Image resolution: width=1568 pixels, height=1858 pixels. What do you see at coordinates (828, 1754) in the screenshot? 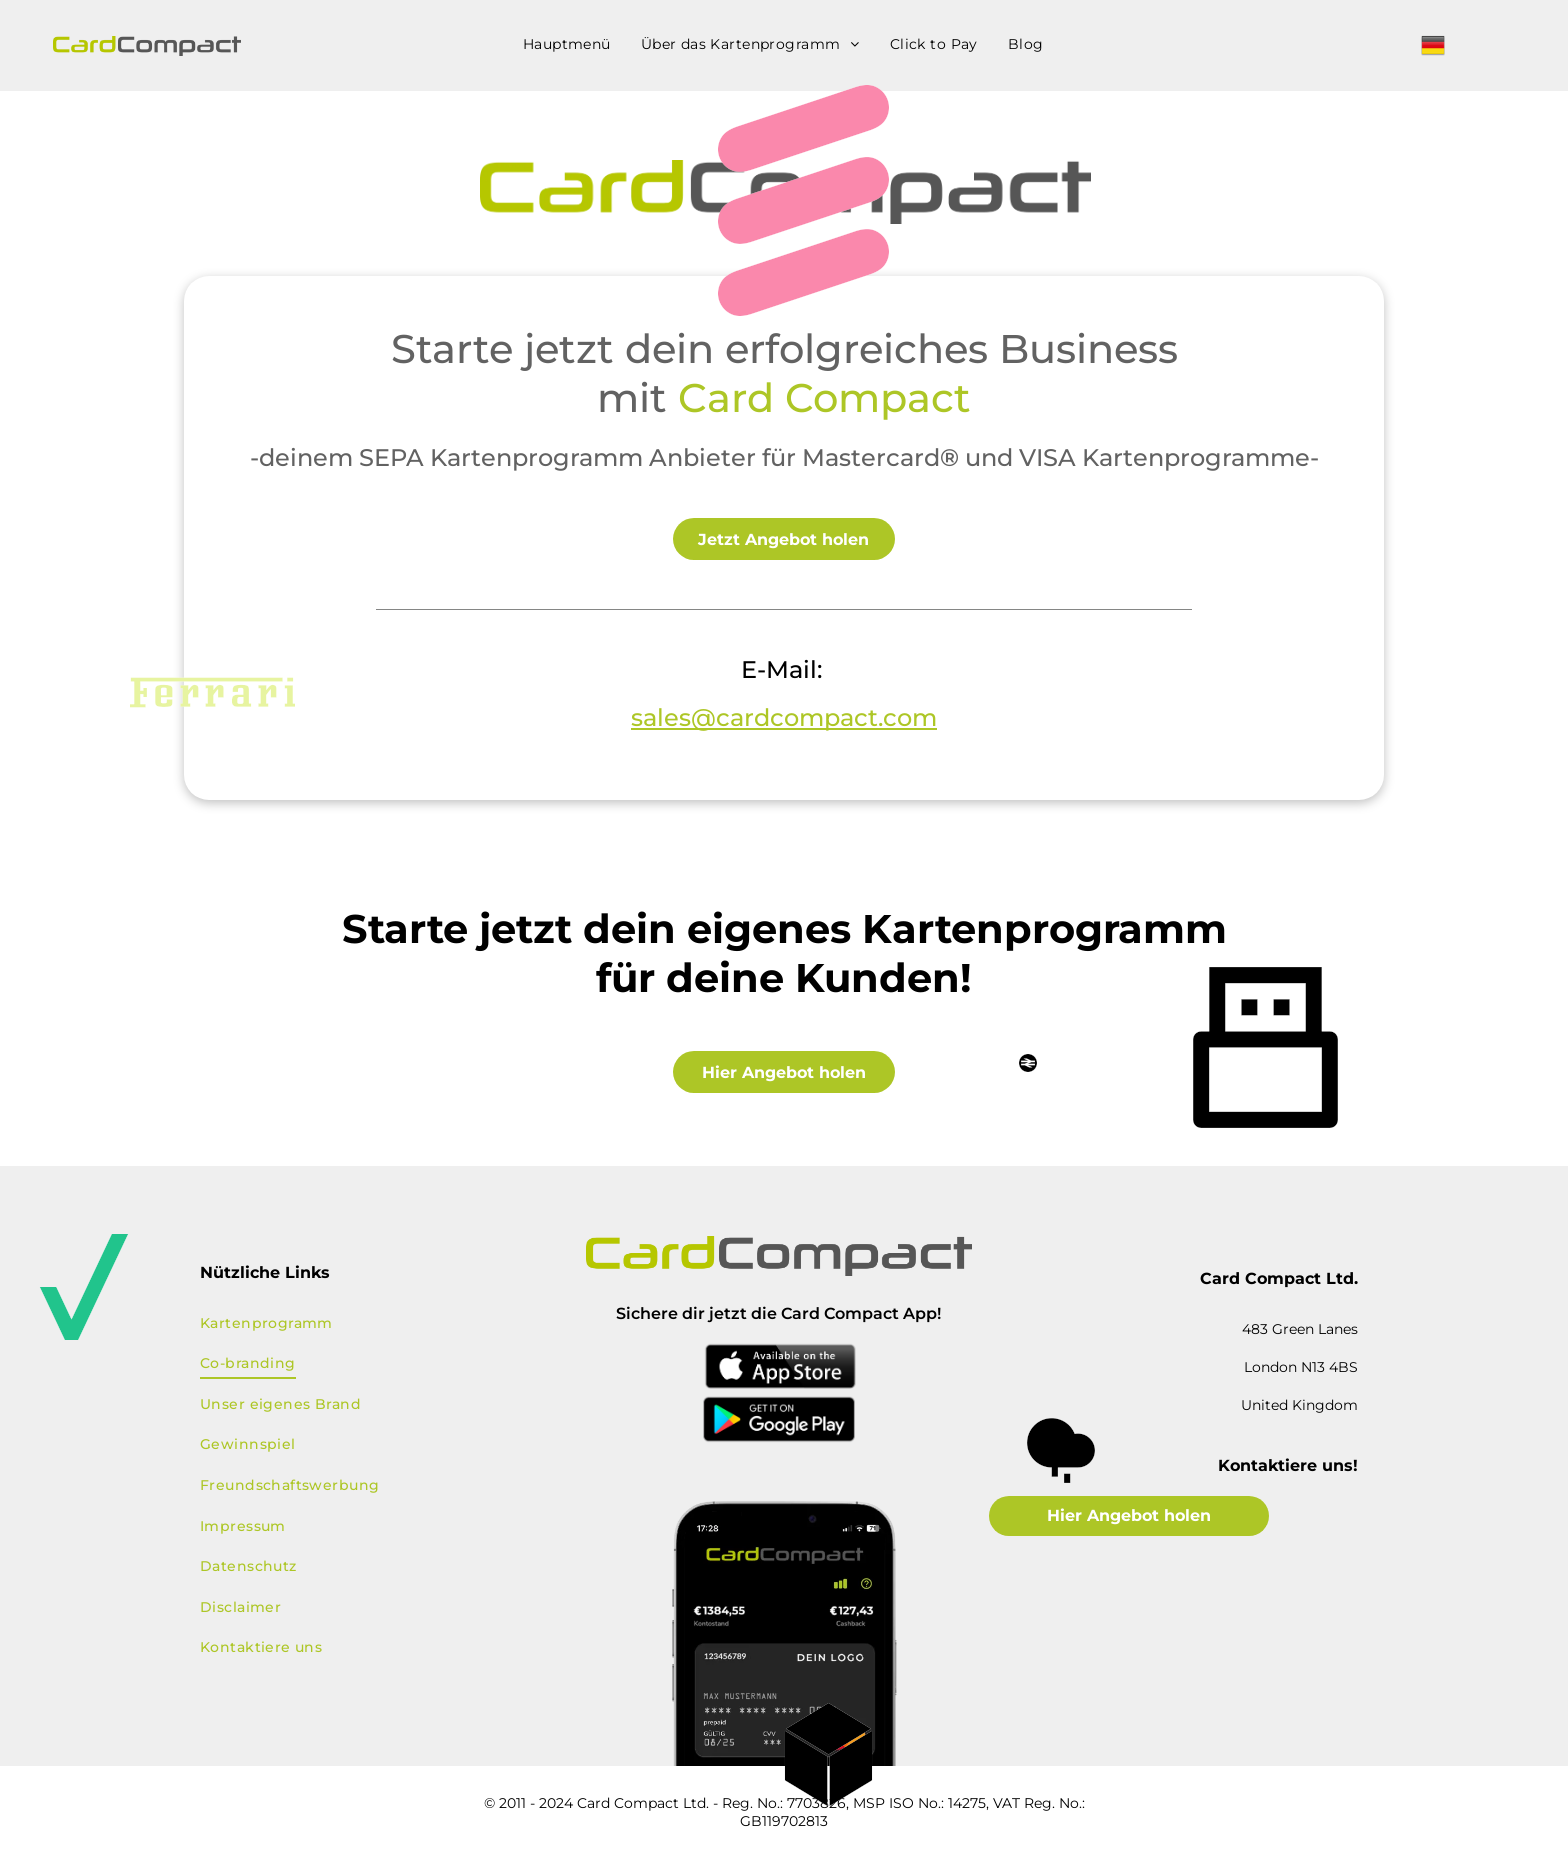
I see `open the Task app` at bounding box center [828, 1754].